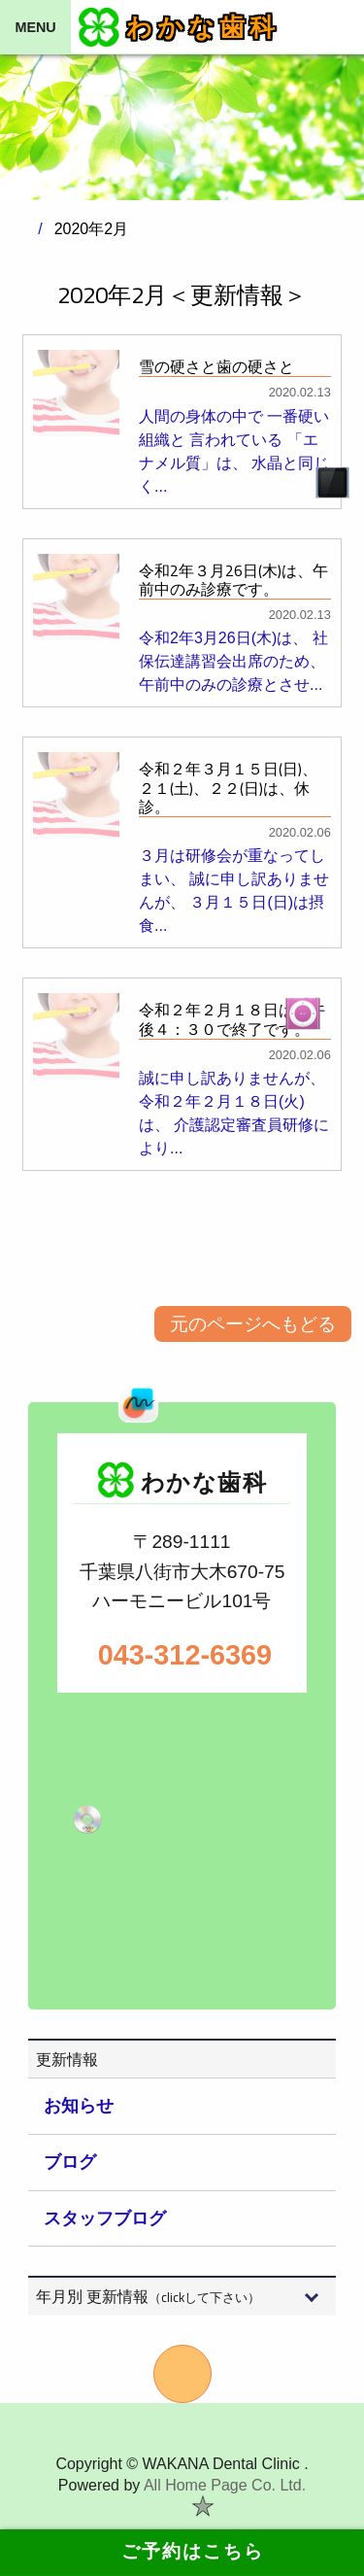 This screenshot has width=364, height=2576. Describe the element at coordinates (332, 482) in the screenshot. I see `iPod nano device connected` at that location.